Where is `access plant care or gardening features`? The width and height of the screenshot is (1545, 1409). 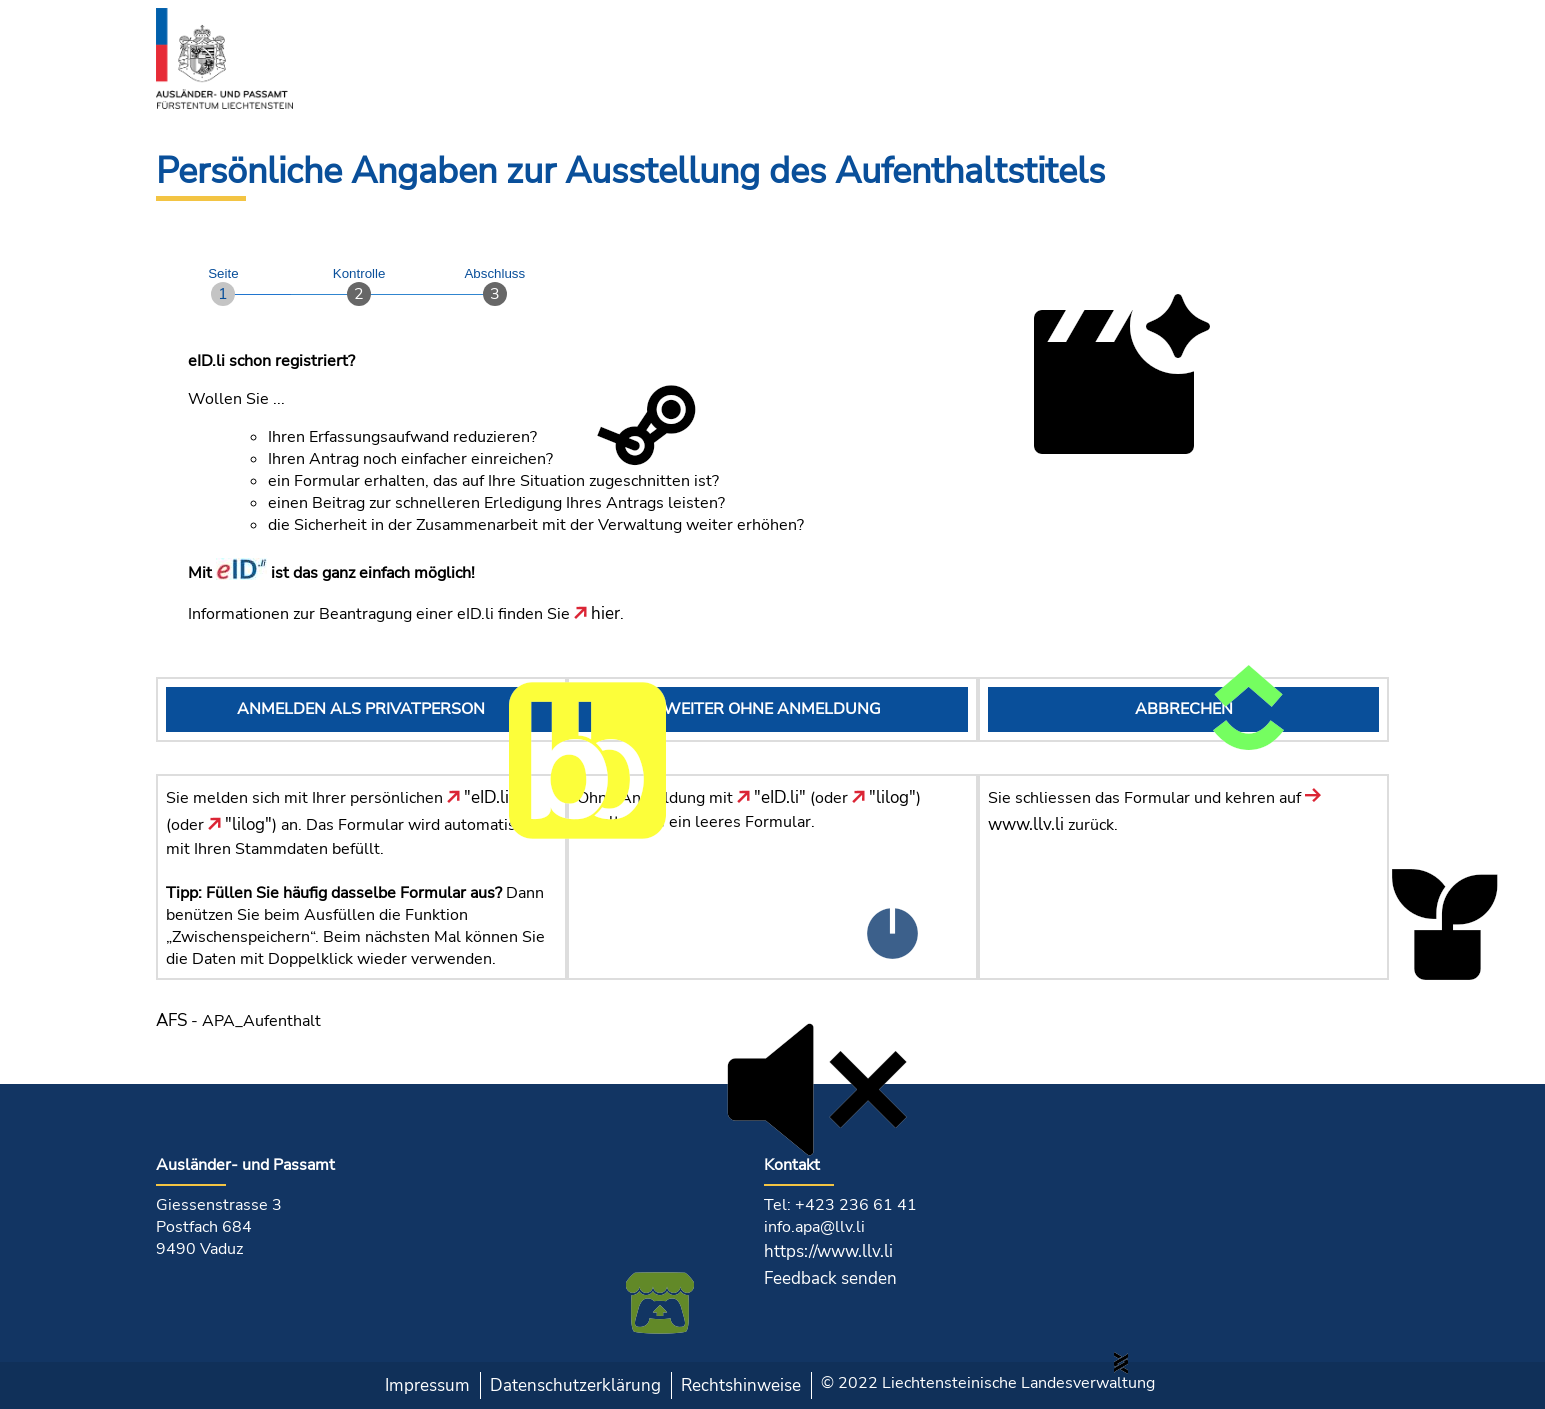
access plant care or gardening features is located at coordinates (1447, 924).